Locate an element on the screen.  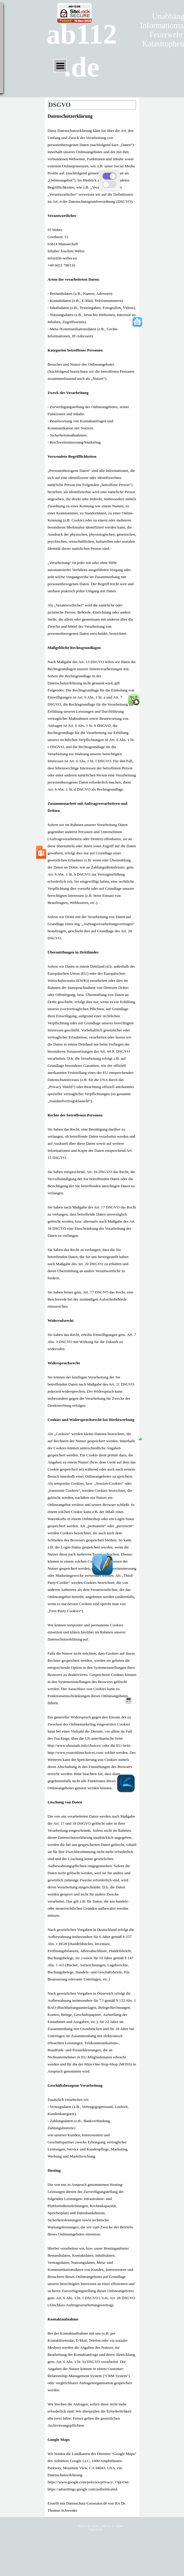
open desktop preferences or settings is located at coordinates (109, 180).